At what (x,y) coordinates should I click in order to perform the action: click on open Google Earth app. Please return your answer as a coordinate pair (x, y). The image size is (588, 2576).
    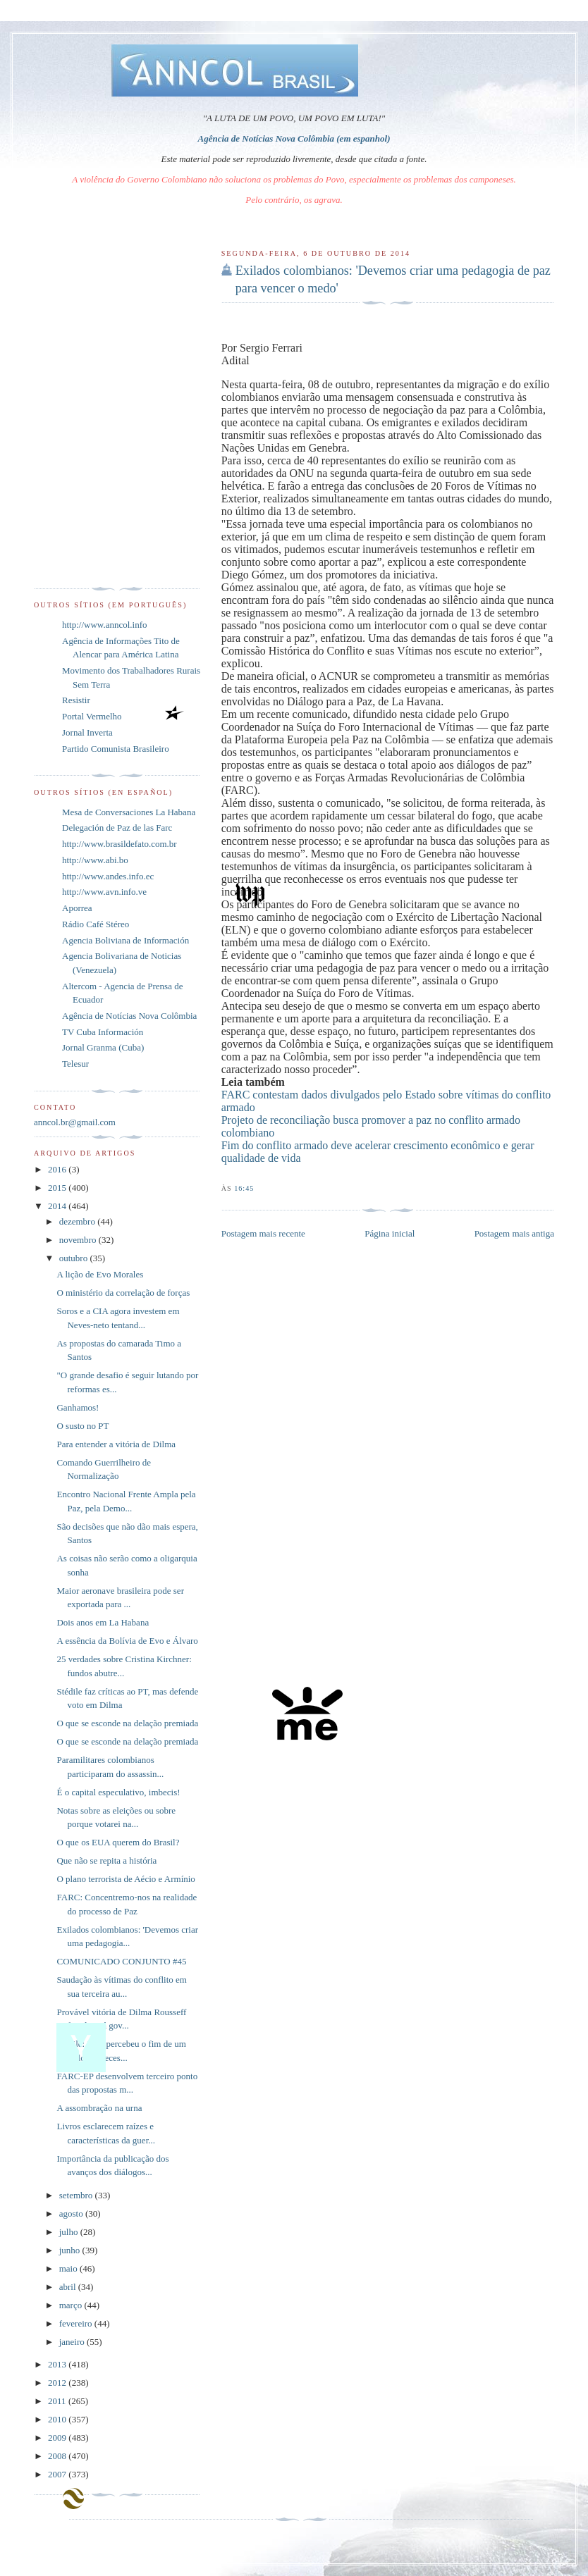
    Looking at the image, I should click on (73, 2498).